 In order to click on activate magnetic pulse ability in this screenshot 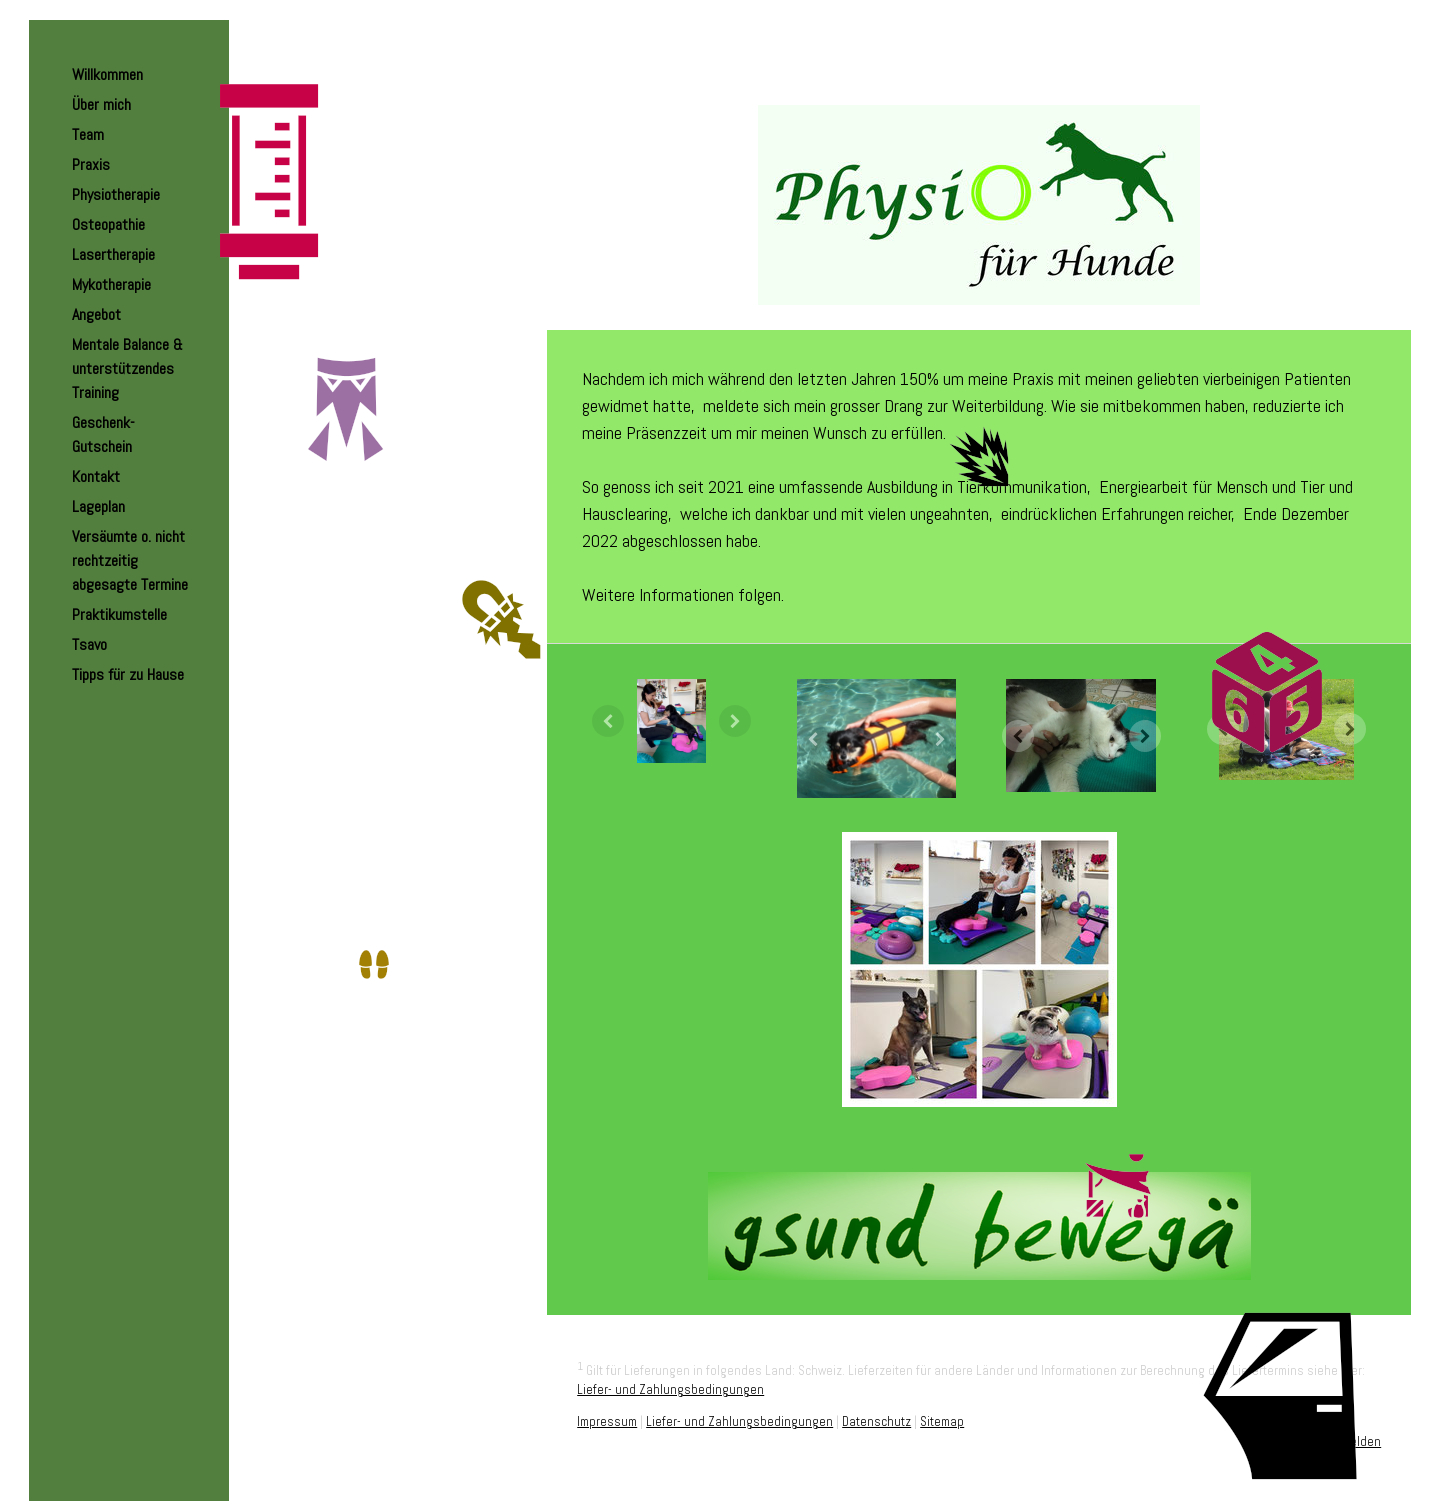, I will do `click(501, 619)`.